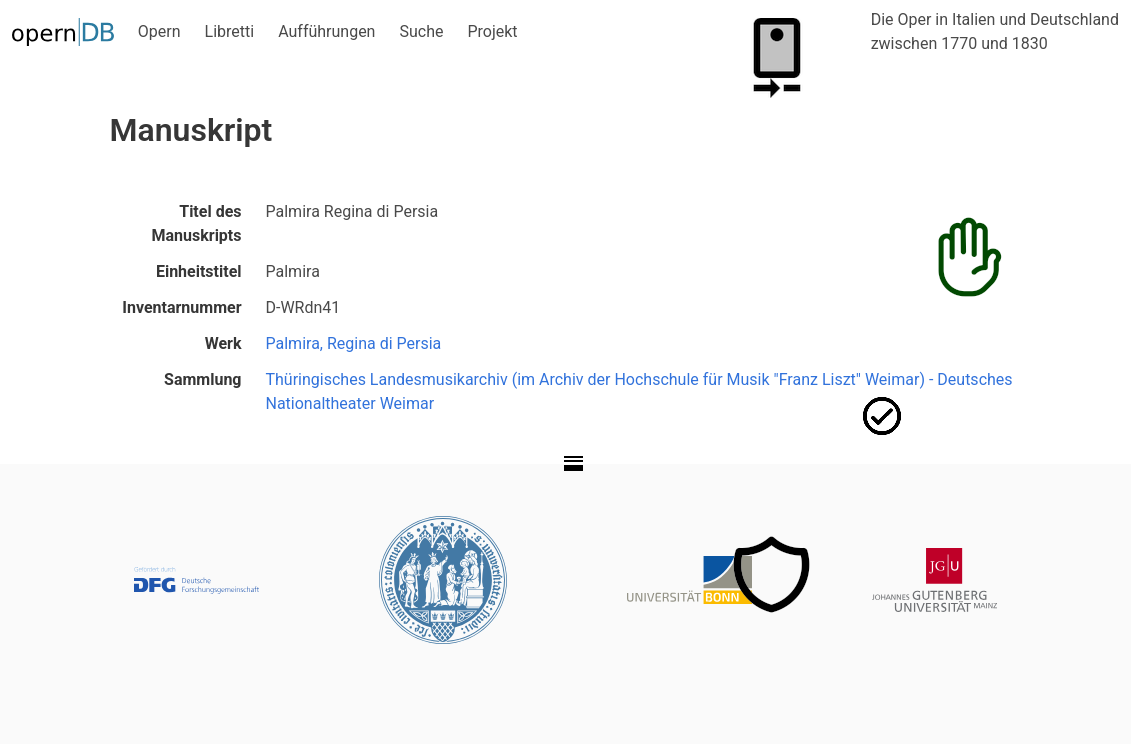  Describe the element at coordinates (573, 463) in the screenshot. I see `split view horizontally` at that location.